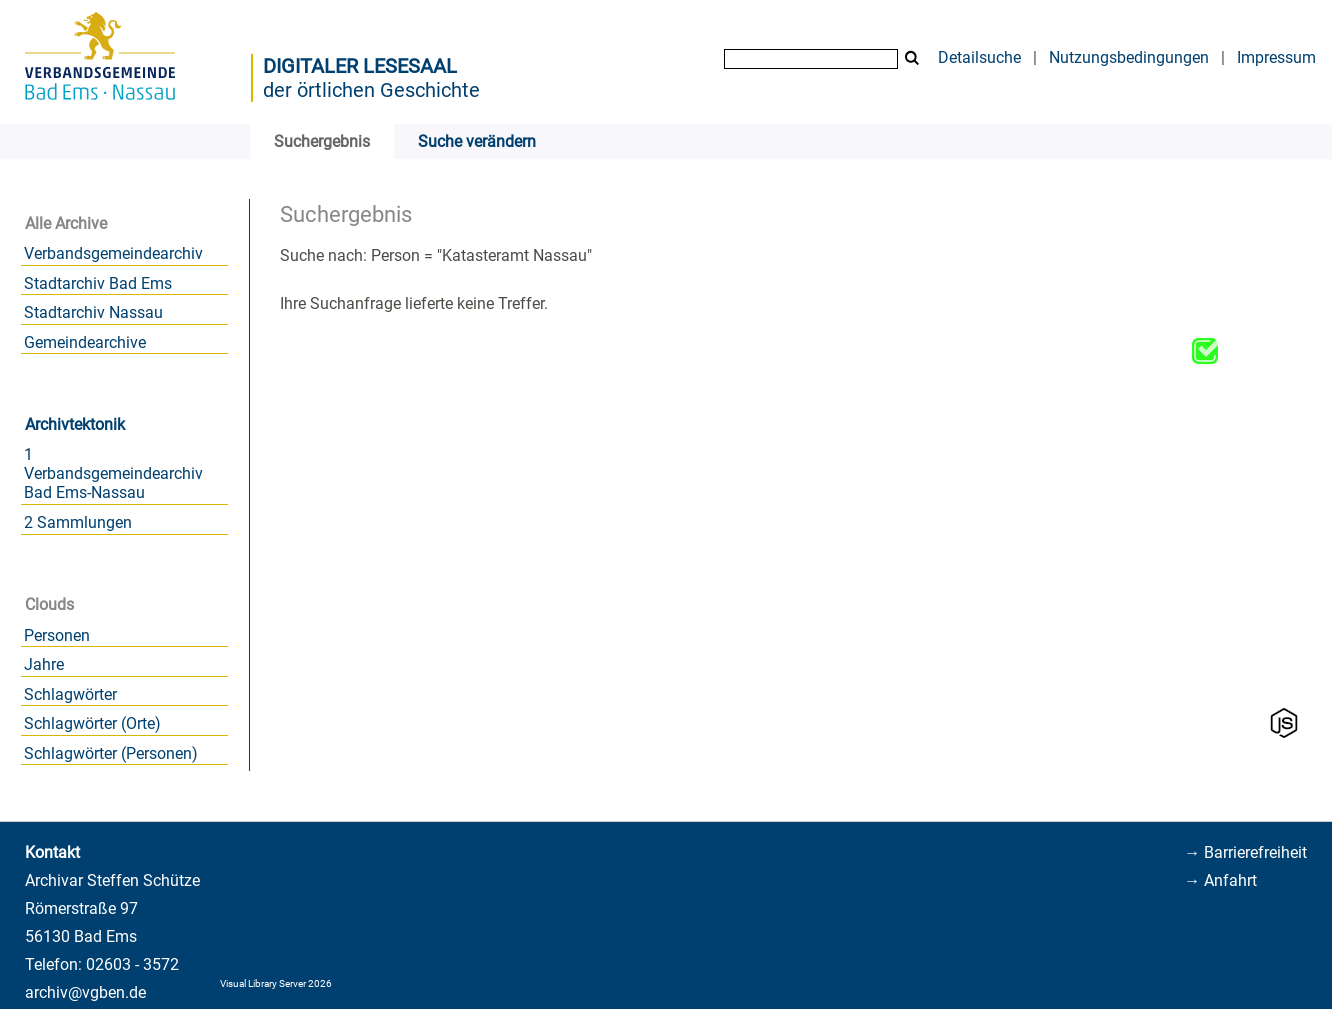  What do you see at coordinates (1205, 351) in the screenshot?
I see `open the trakt app` at bounding box center [1205, 351].